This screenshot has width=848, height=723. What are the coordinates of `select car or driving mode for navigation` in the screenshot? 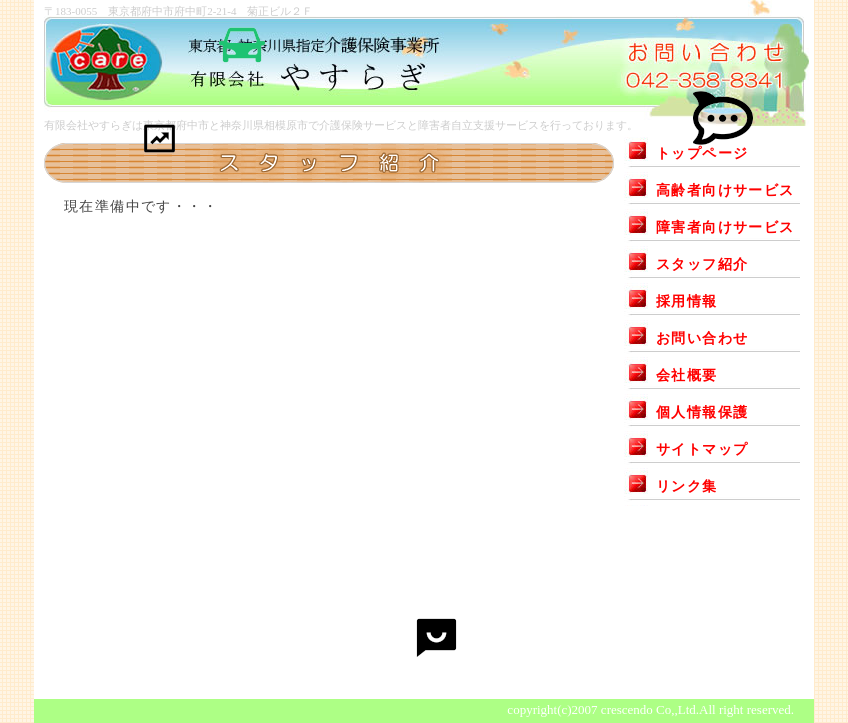 It's located at (242, 43).